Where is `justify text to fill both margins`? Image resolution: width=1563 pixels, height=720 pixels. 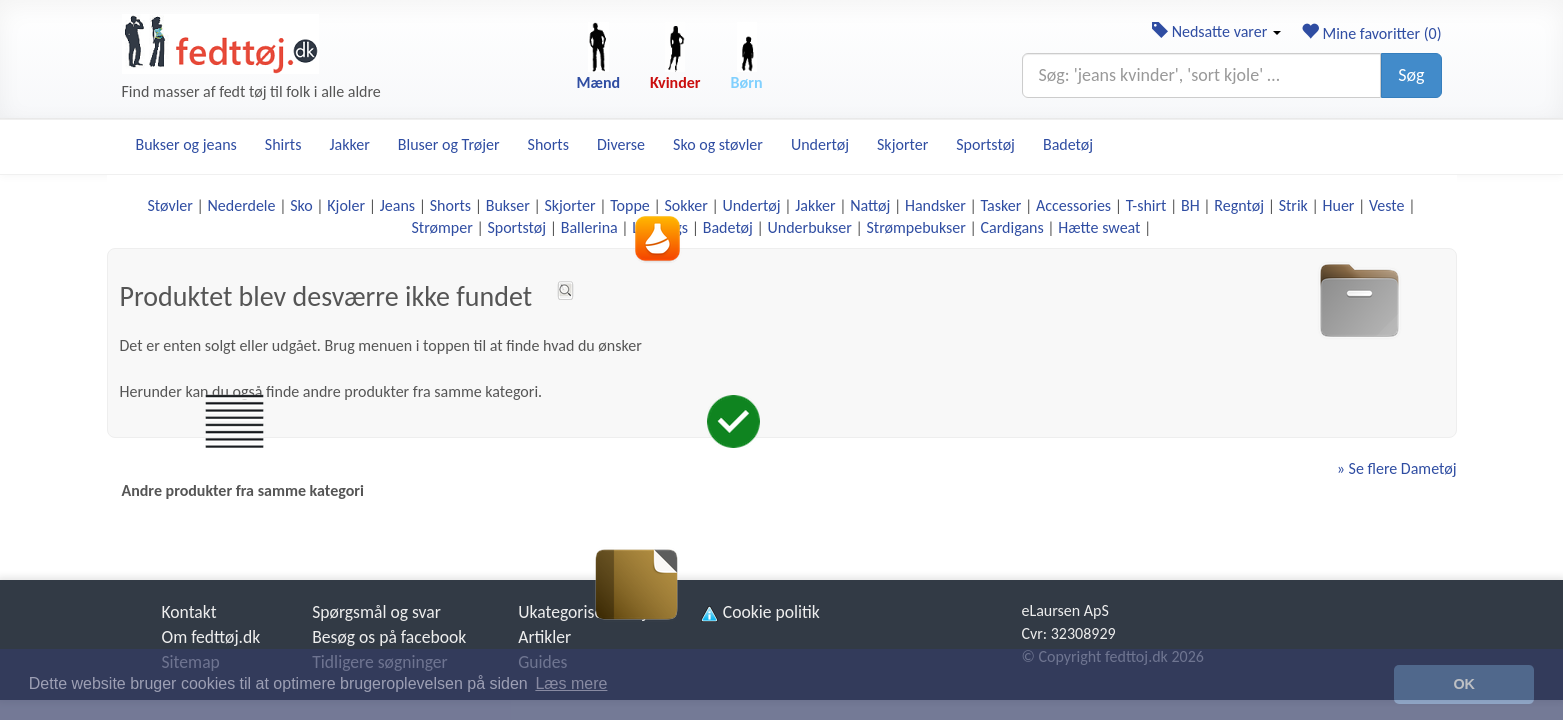
justify text to fill both margins is located at coordinates (234, 422).